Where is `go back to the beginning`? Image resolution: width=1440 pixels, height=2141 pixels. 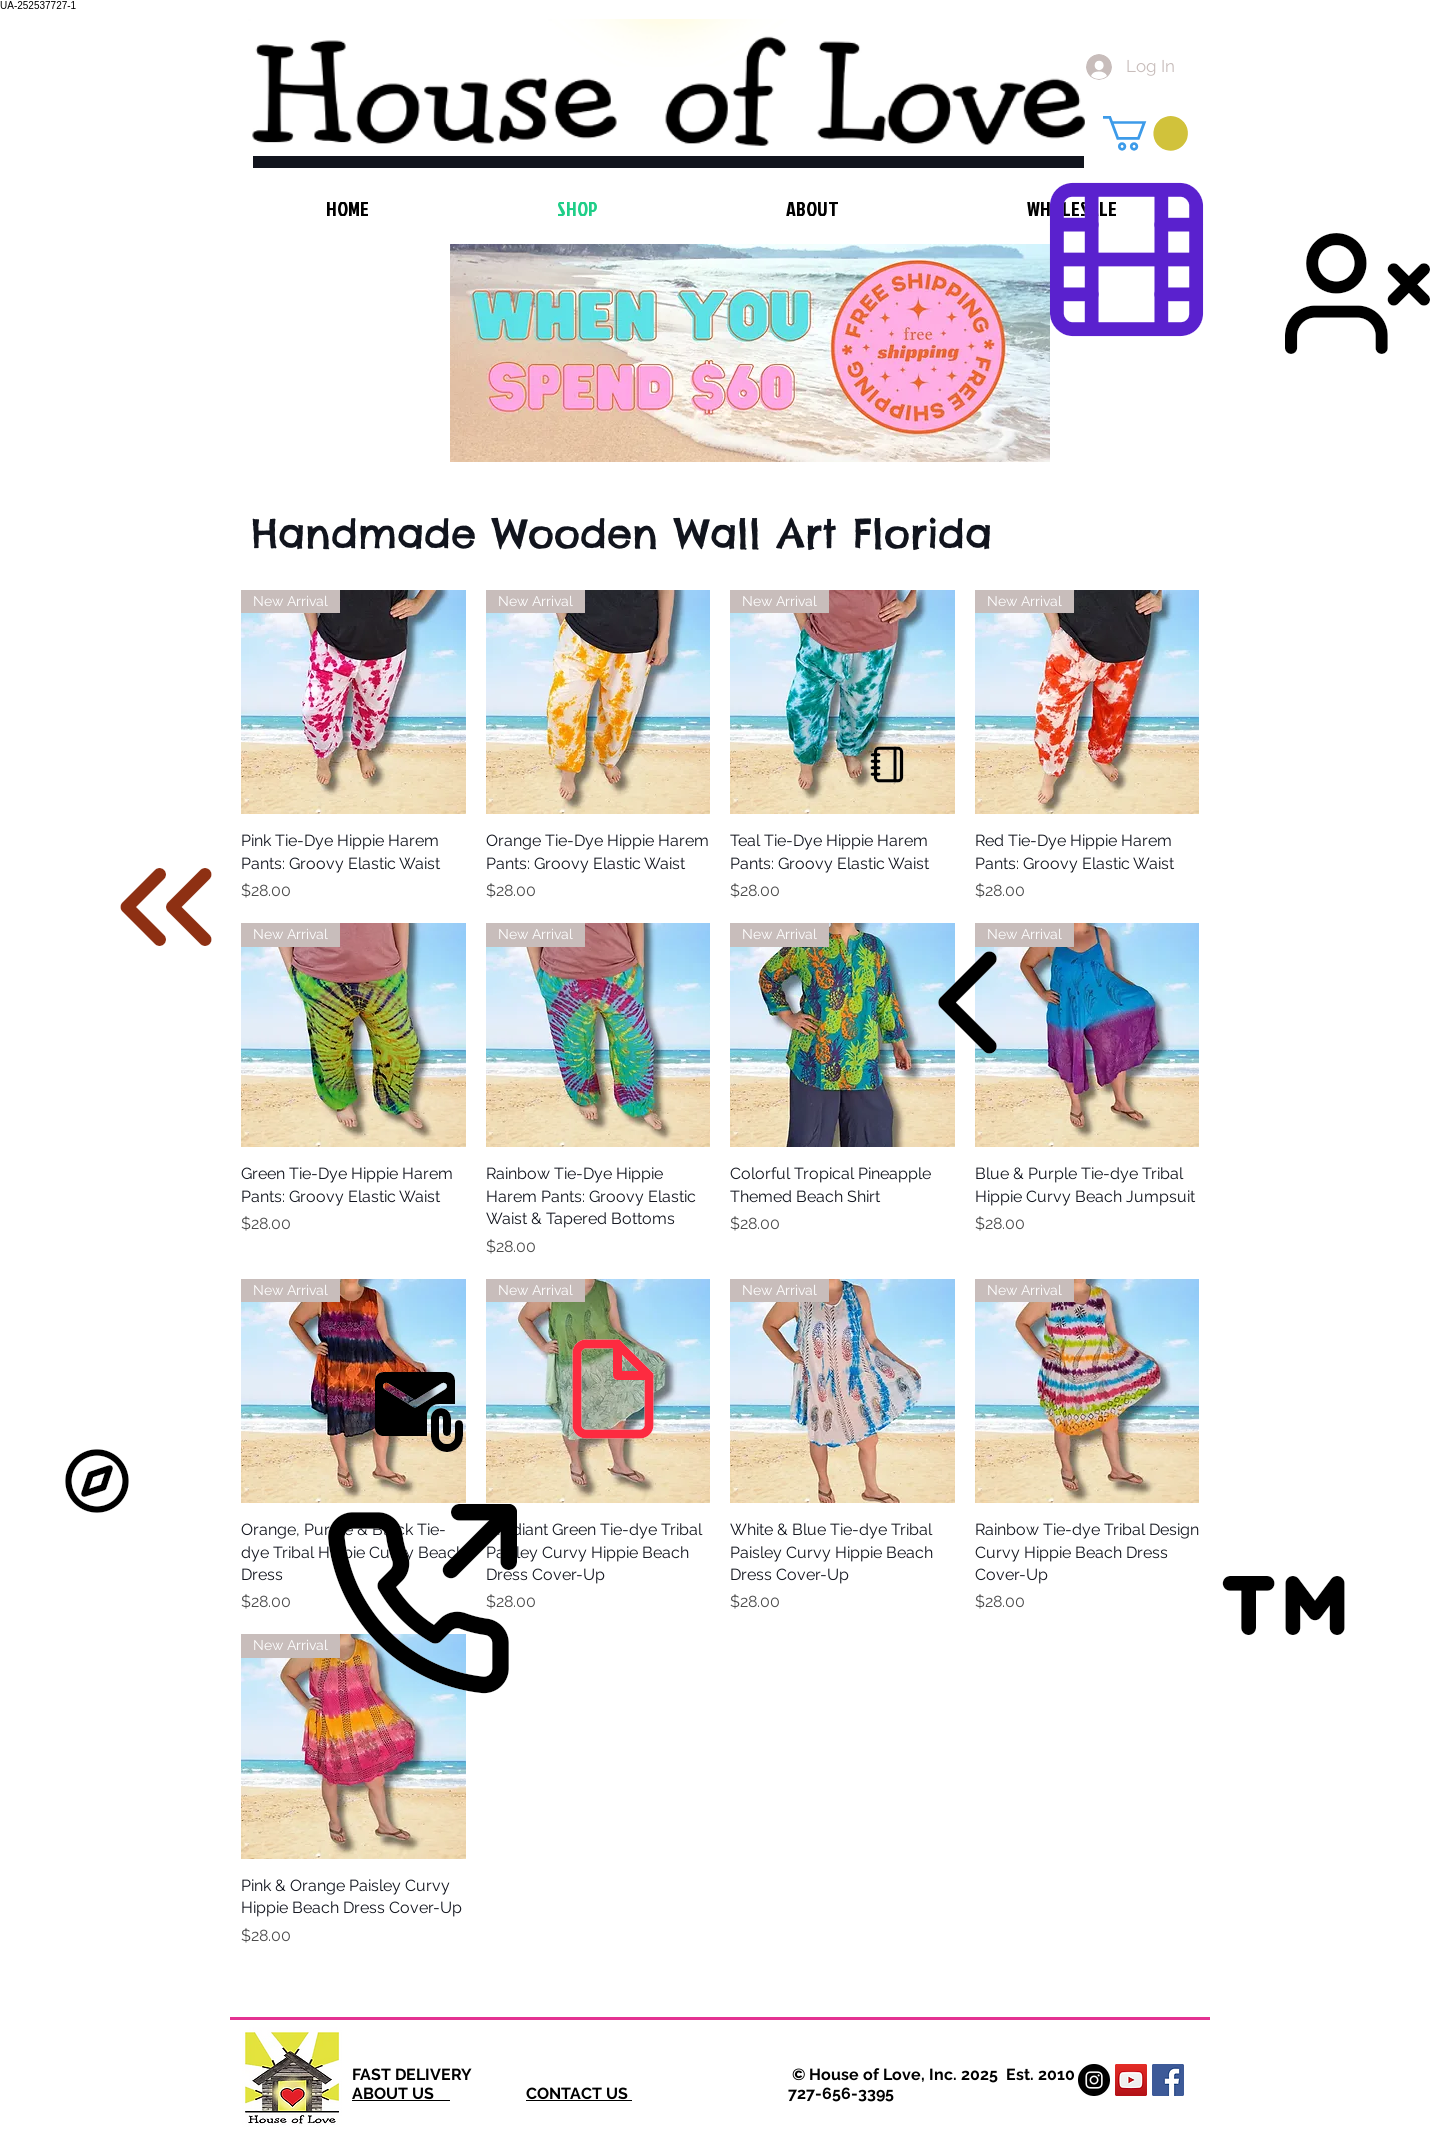 go back to the beginning is located at coordinates (166, 907).